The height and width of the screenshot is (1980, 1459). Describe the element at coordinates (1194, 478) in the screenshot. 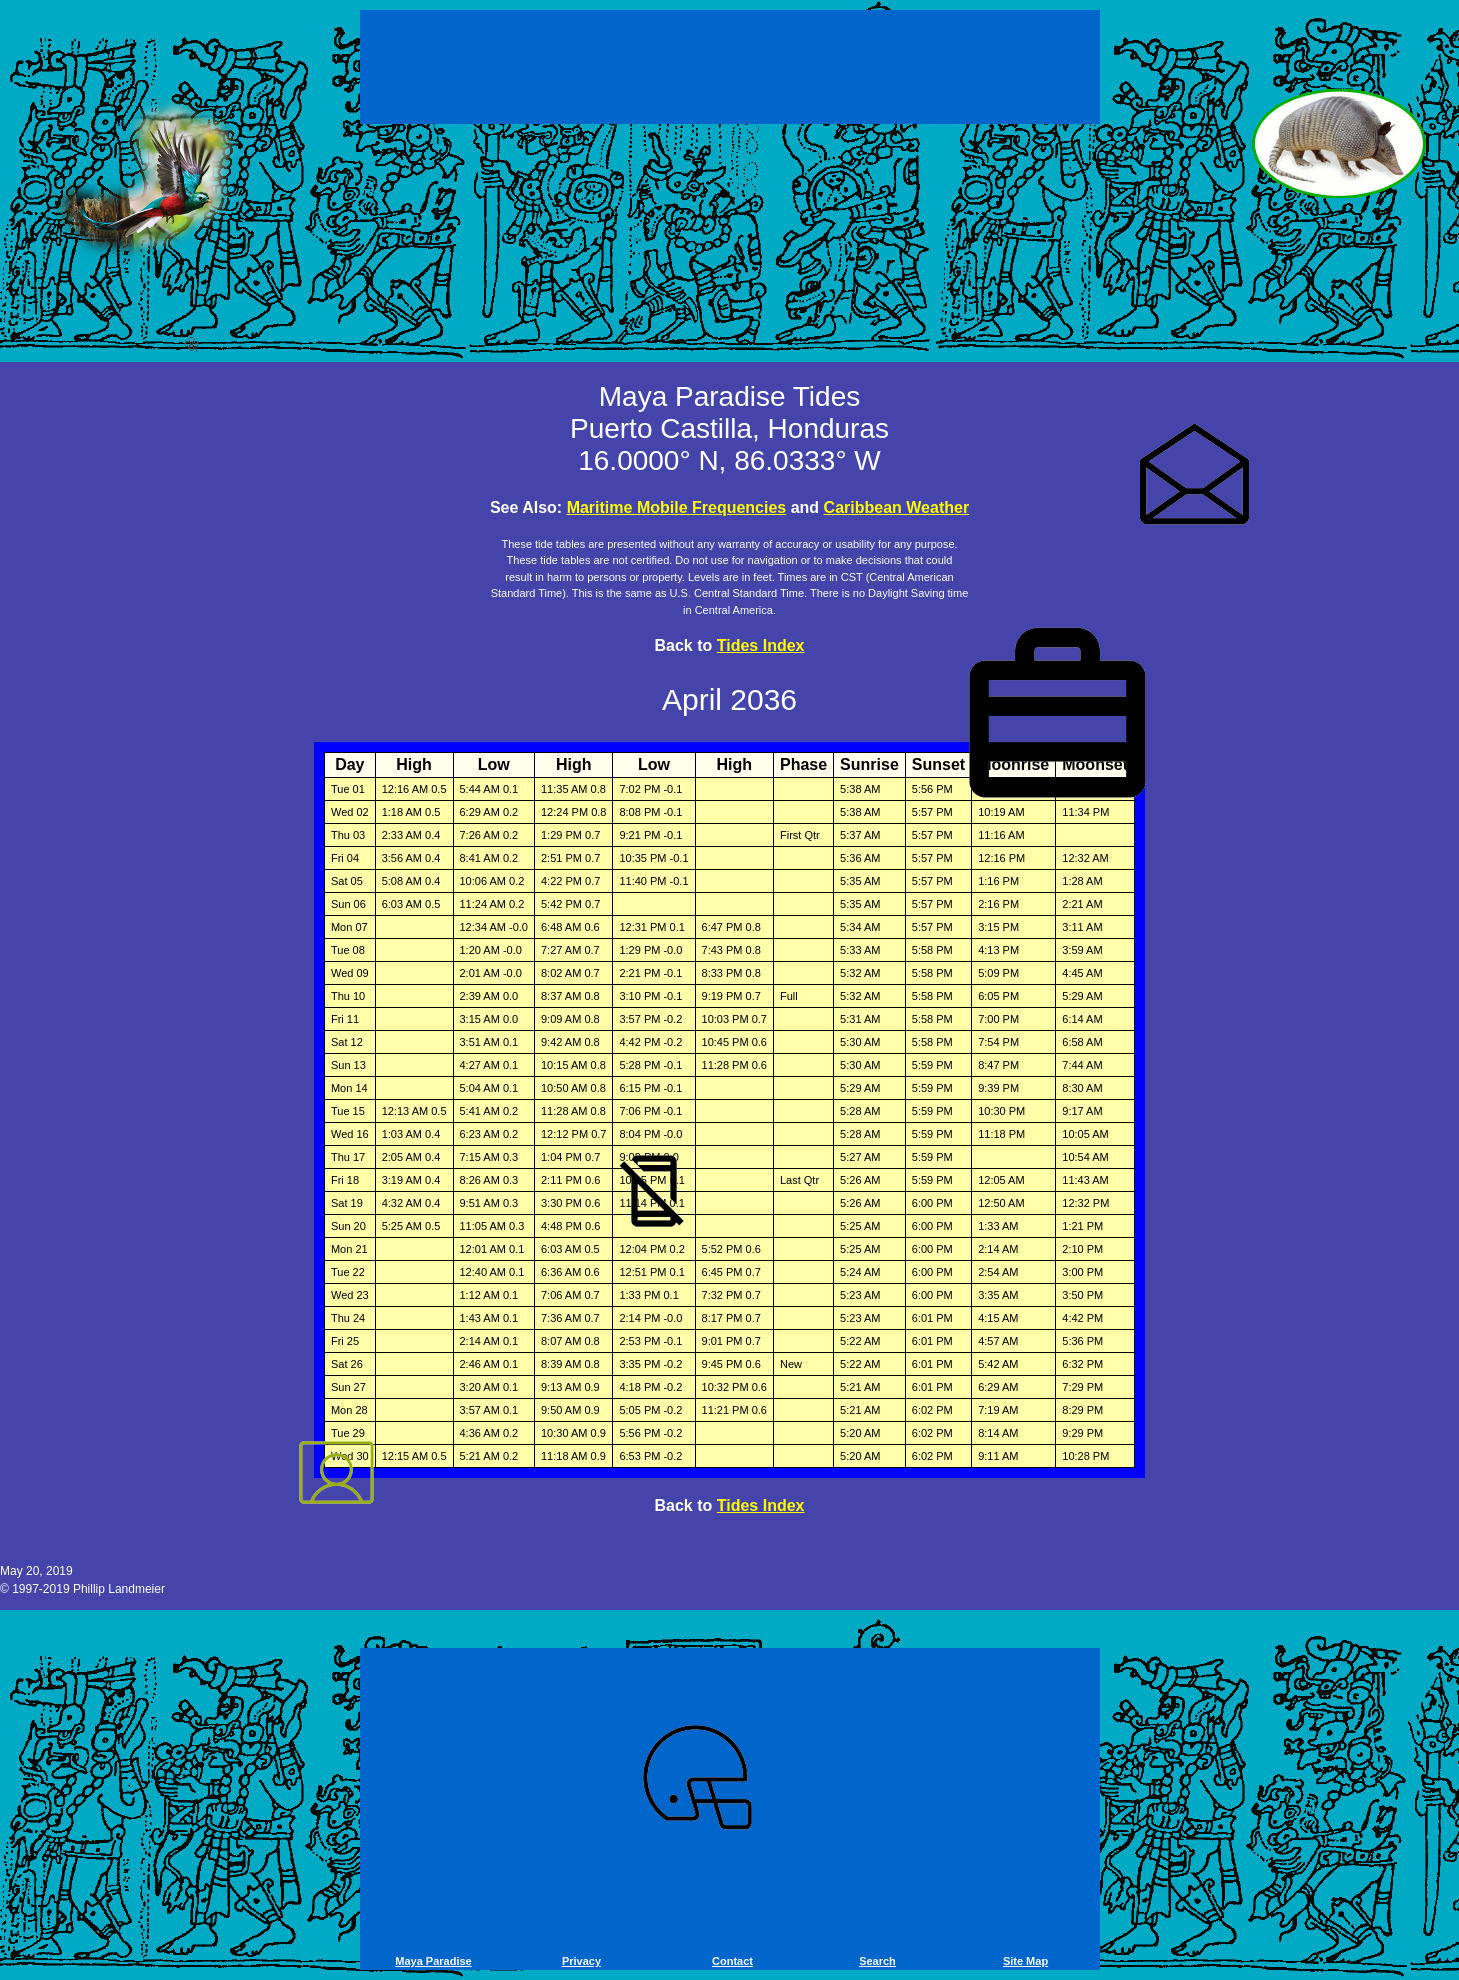

I see `view an opened or read email` at that location.